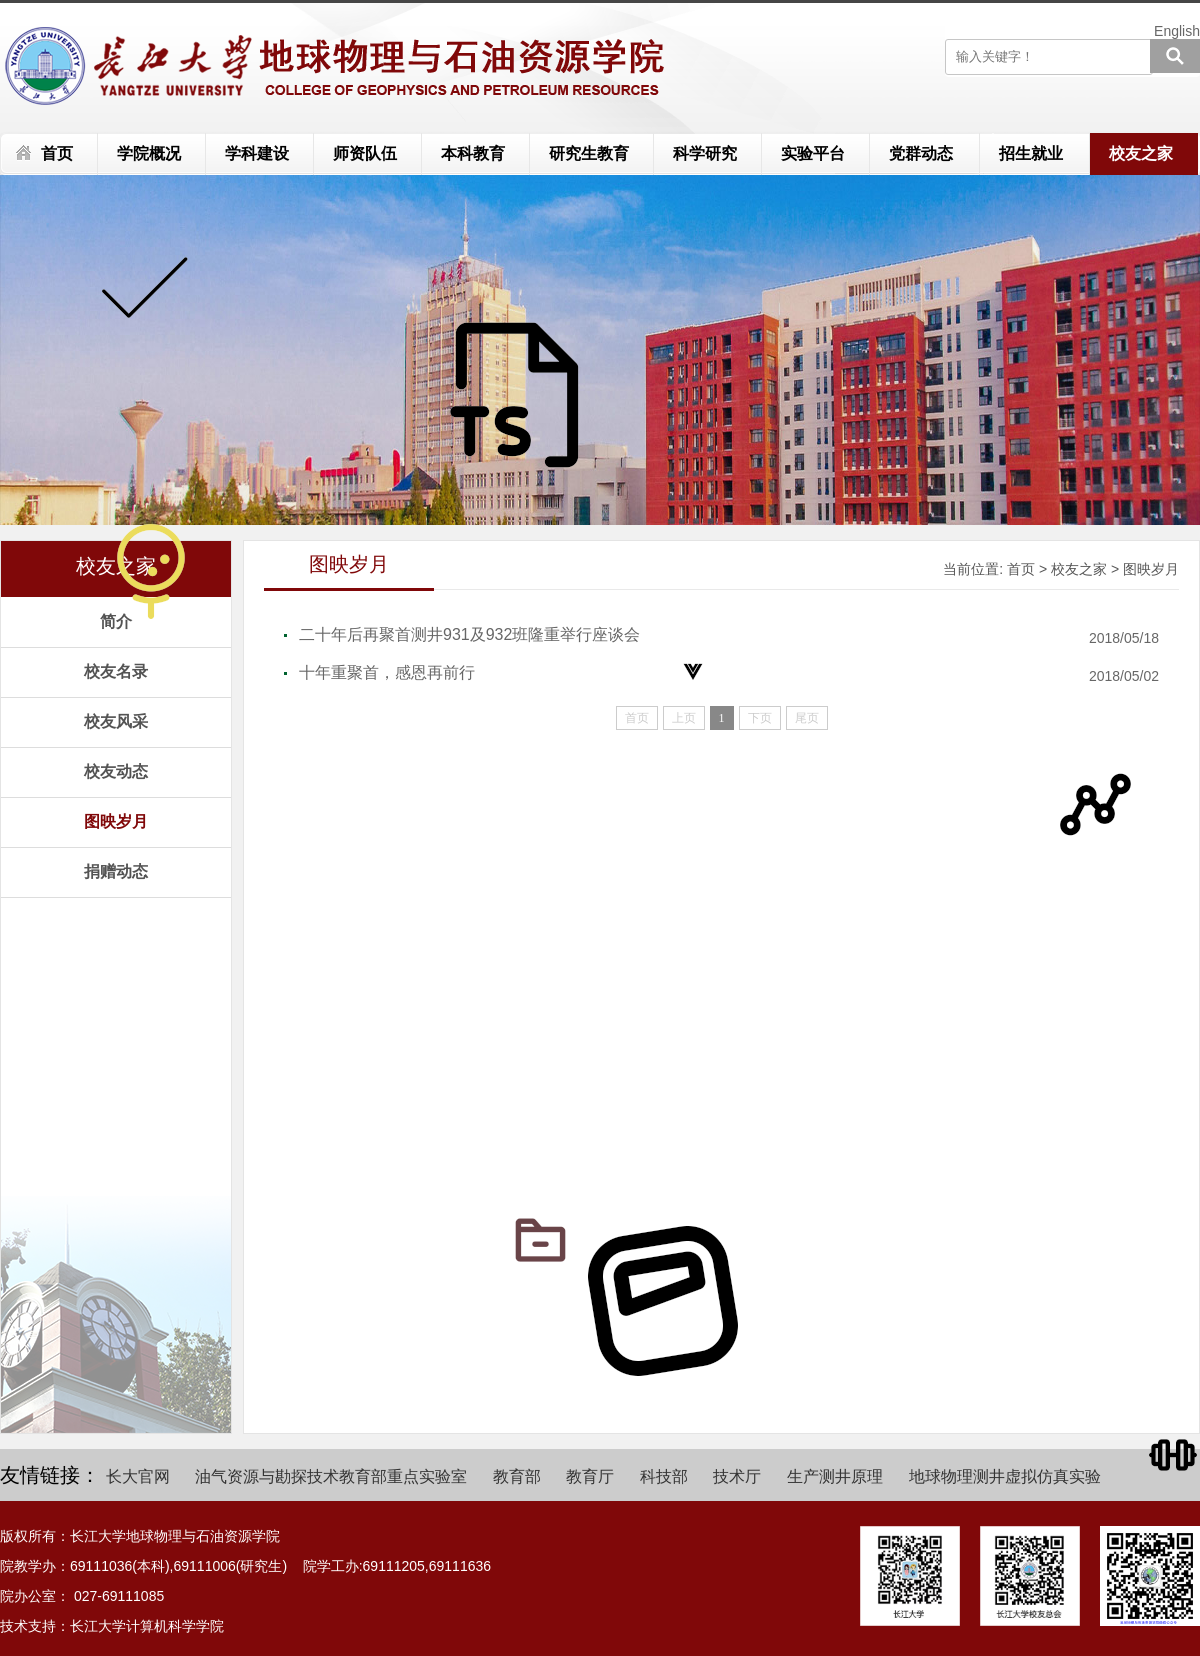  Describe the element at coordinates (693, 672) in the screenshot. I see `Vue.js framework logo` at that location.